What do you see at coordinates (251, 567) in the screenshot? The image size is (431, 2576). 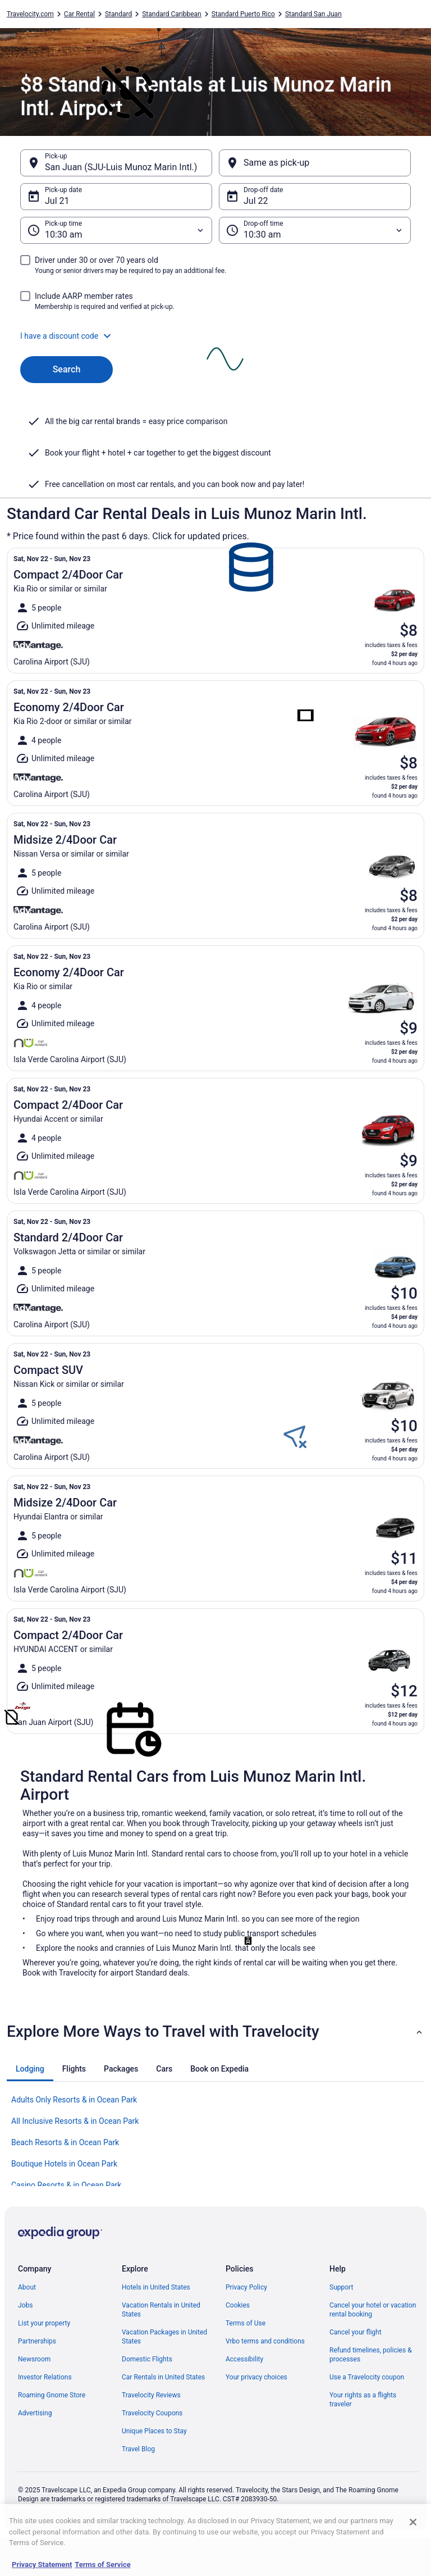 I see `access database or data storage` at bounding box center [251, 567].